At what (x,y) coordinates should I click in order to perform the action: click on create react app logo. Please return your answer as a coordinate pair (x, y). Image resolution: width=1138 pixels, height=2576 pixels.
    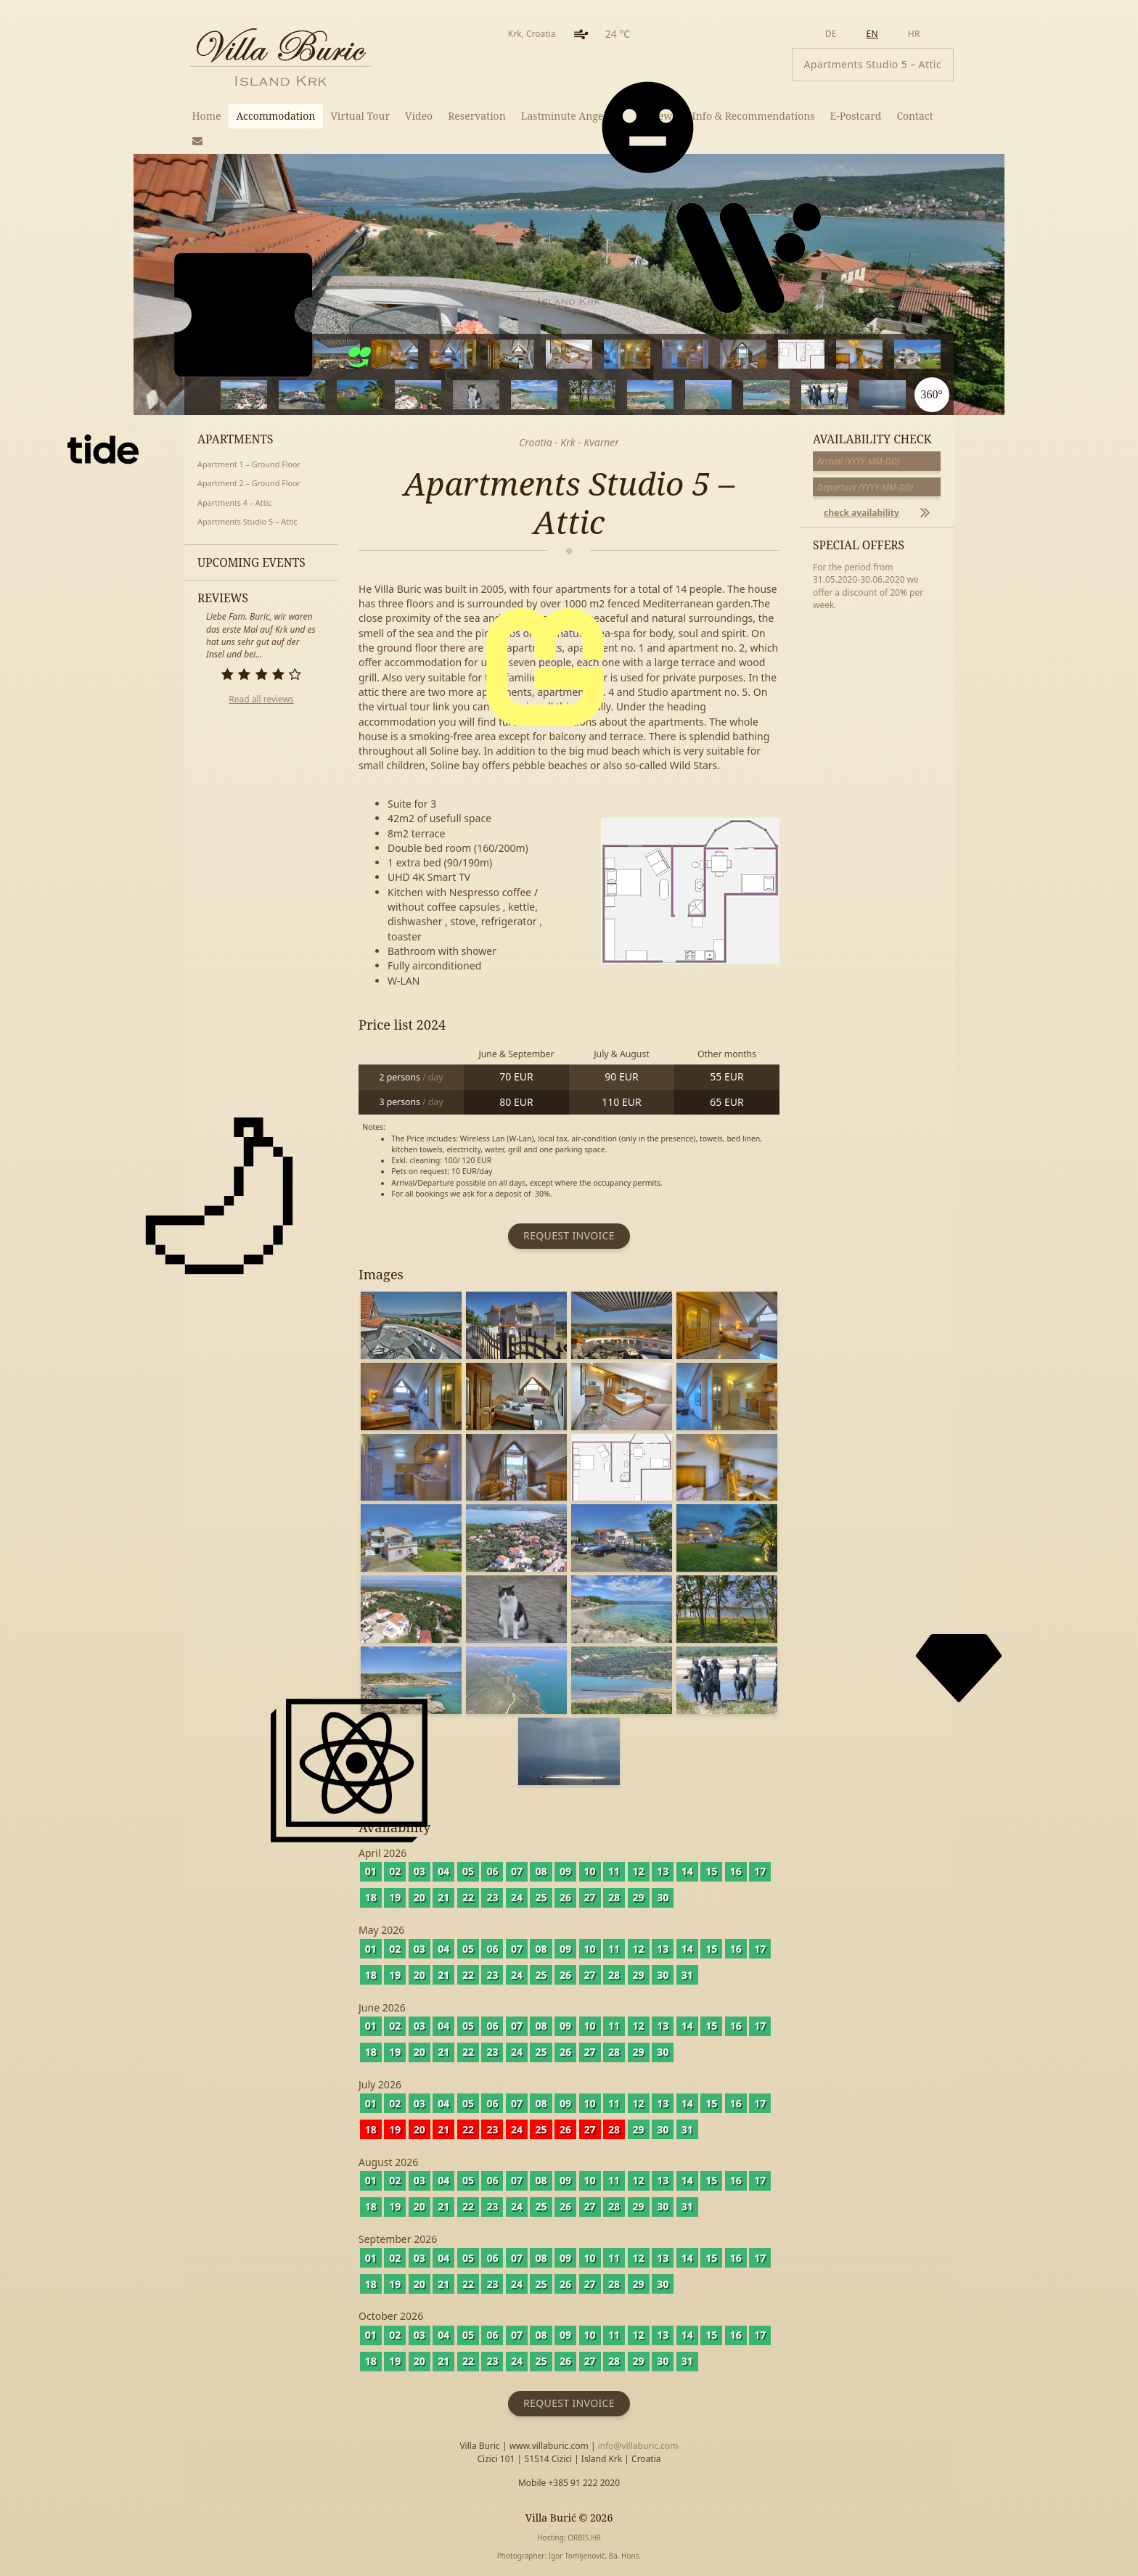
    Looking at the image, I should click on (349, 1771).